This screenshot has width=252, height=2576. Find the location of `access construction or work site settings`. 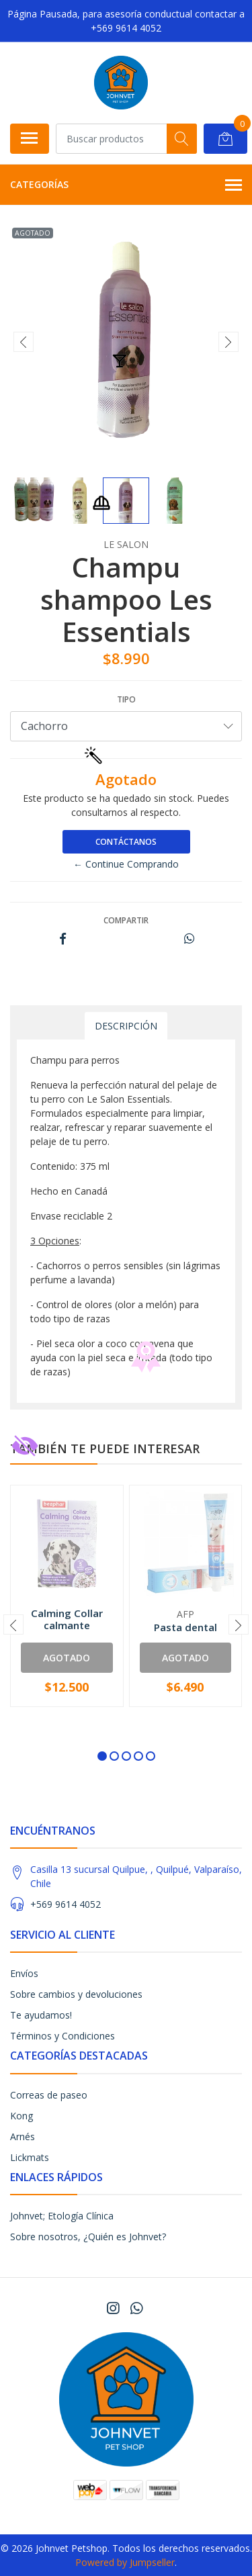

access construction or work site settings is located at coordinates (101, 504).